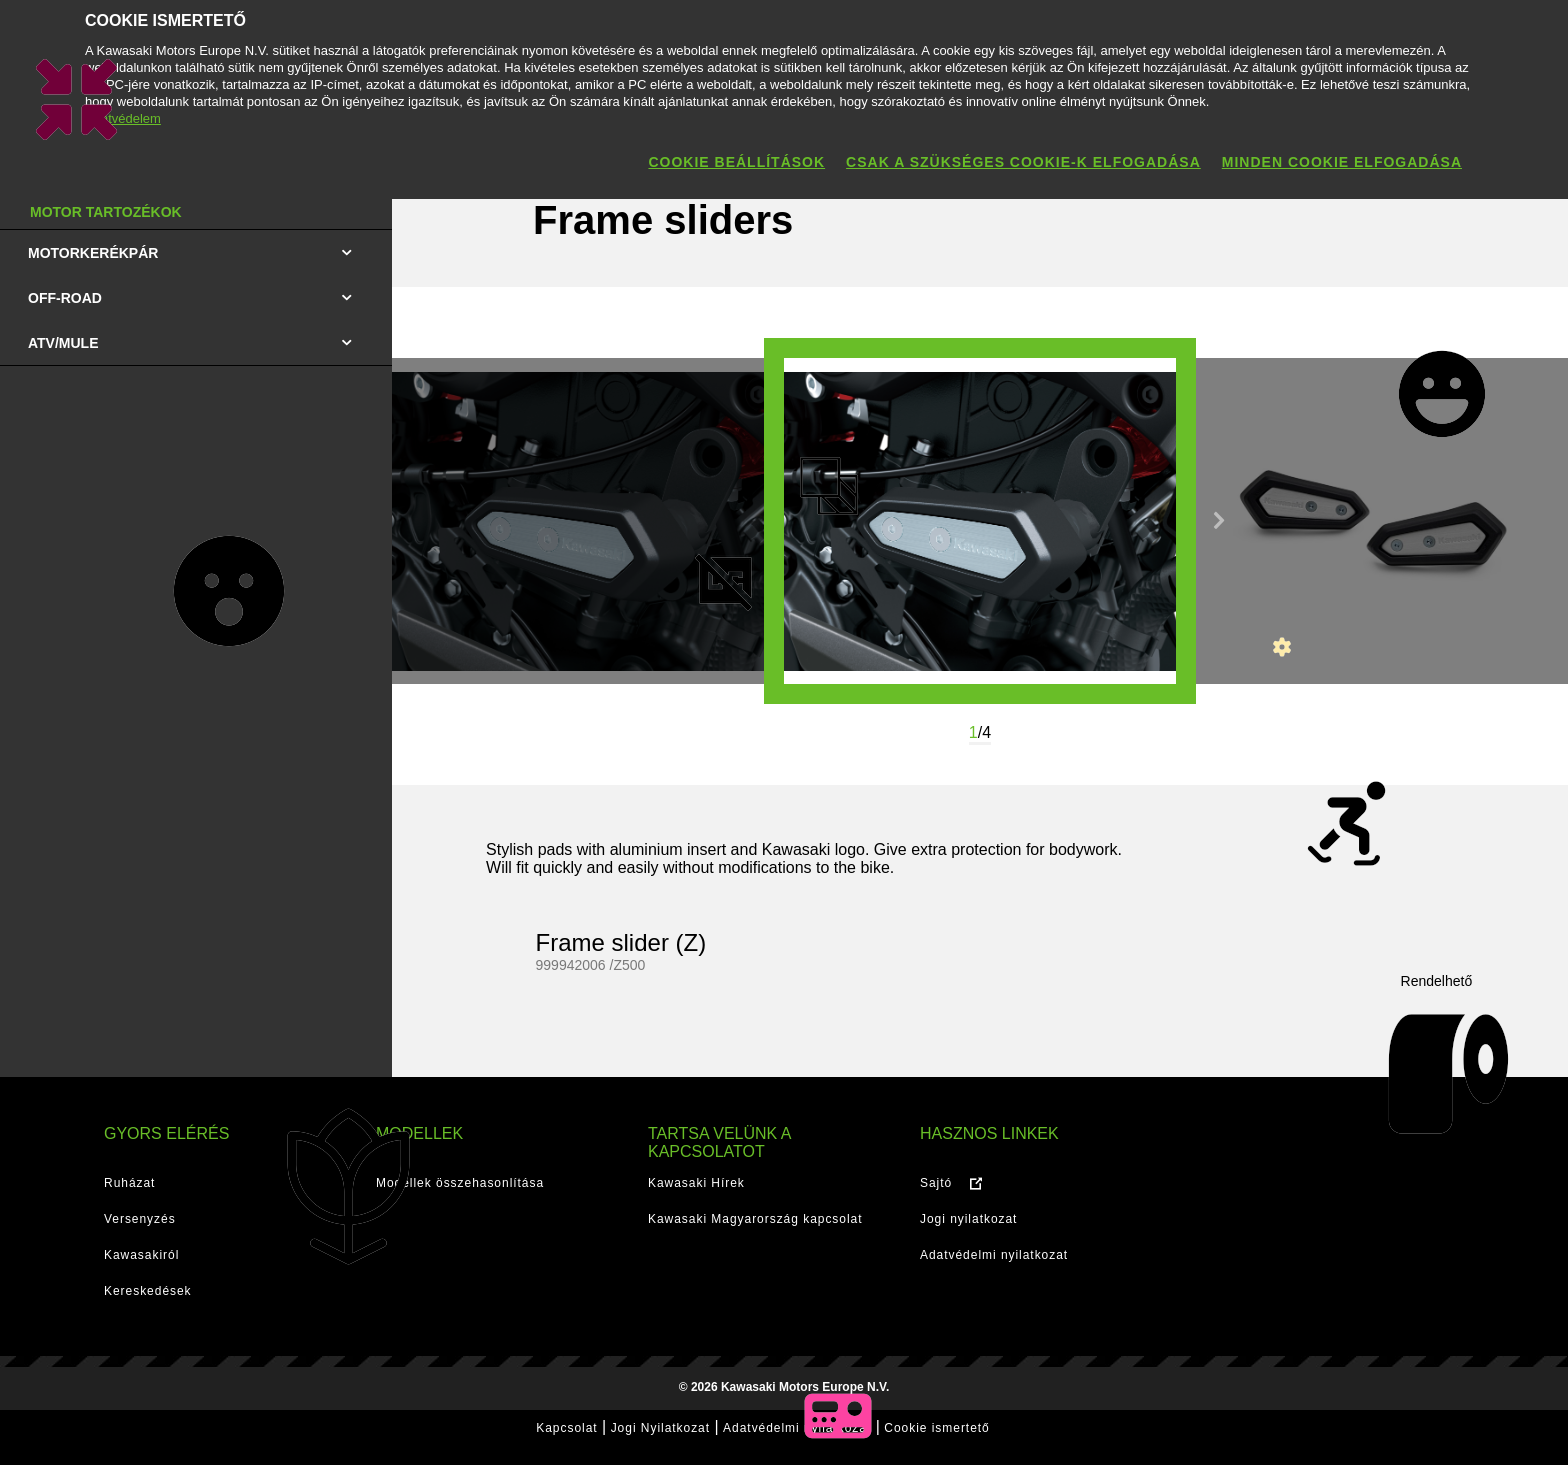 The image size is (1568, 1465). Describe the element at coordinates (1448, 1066) in the screenshot. I see `indicates restroom or bathroom location` at that location.